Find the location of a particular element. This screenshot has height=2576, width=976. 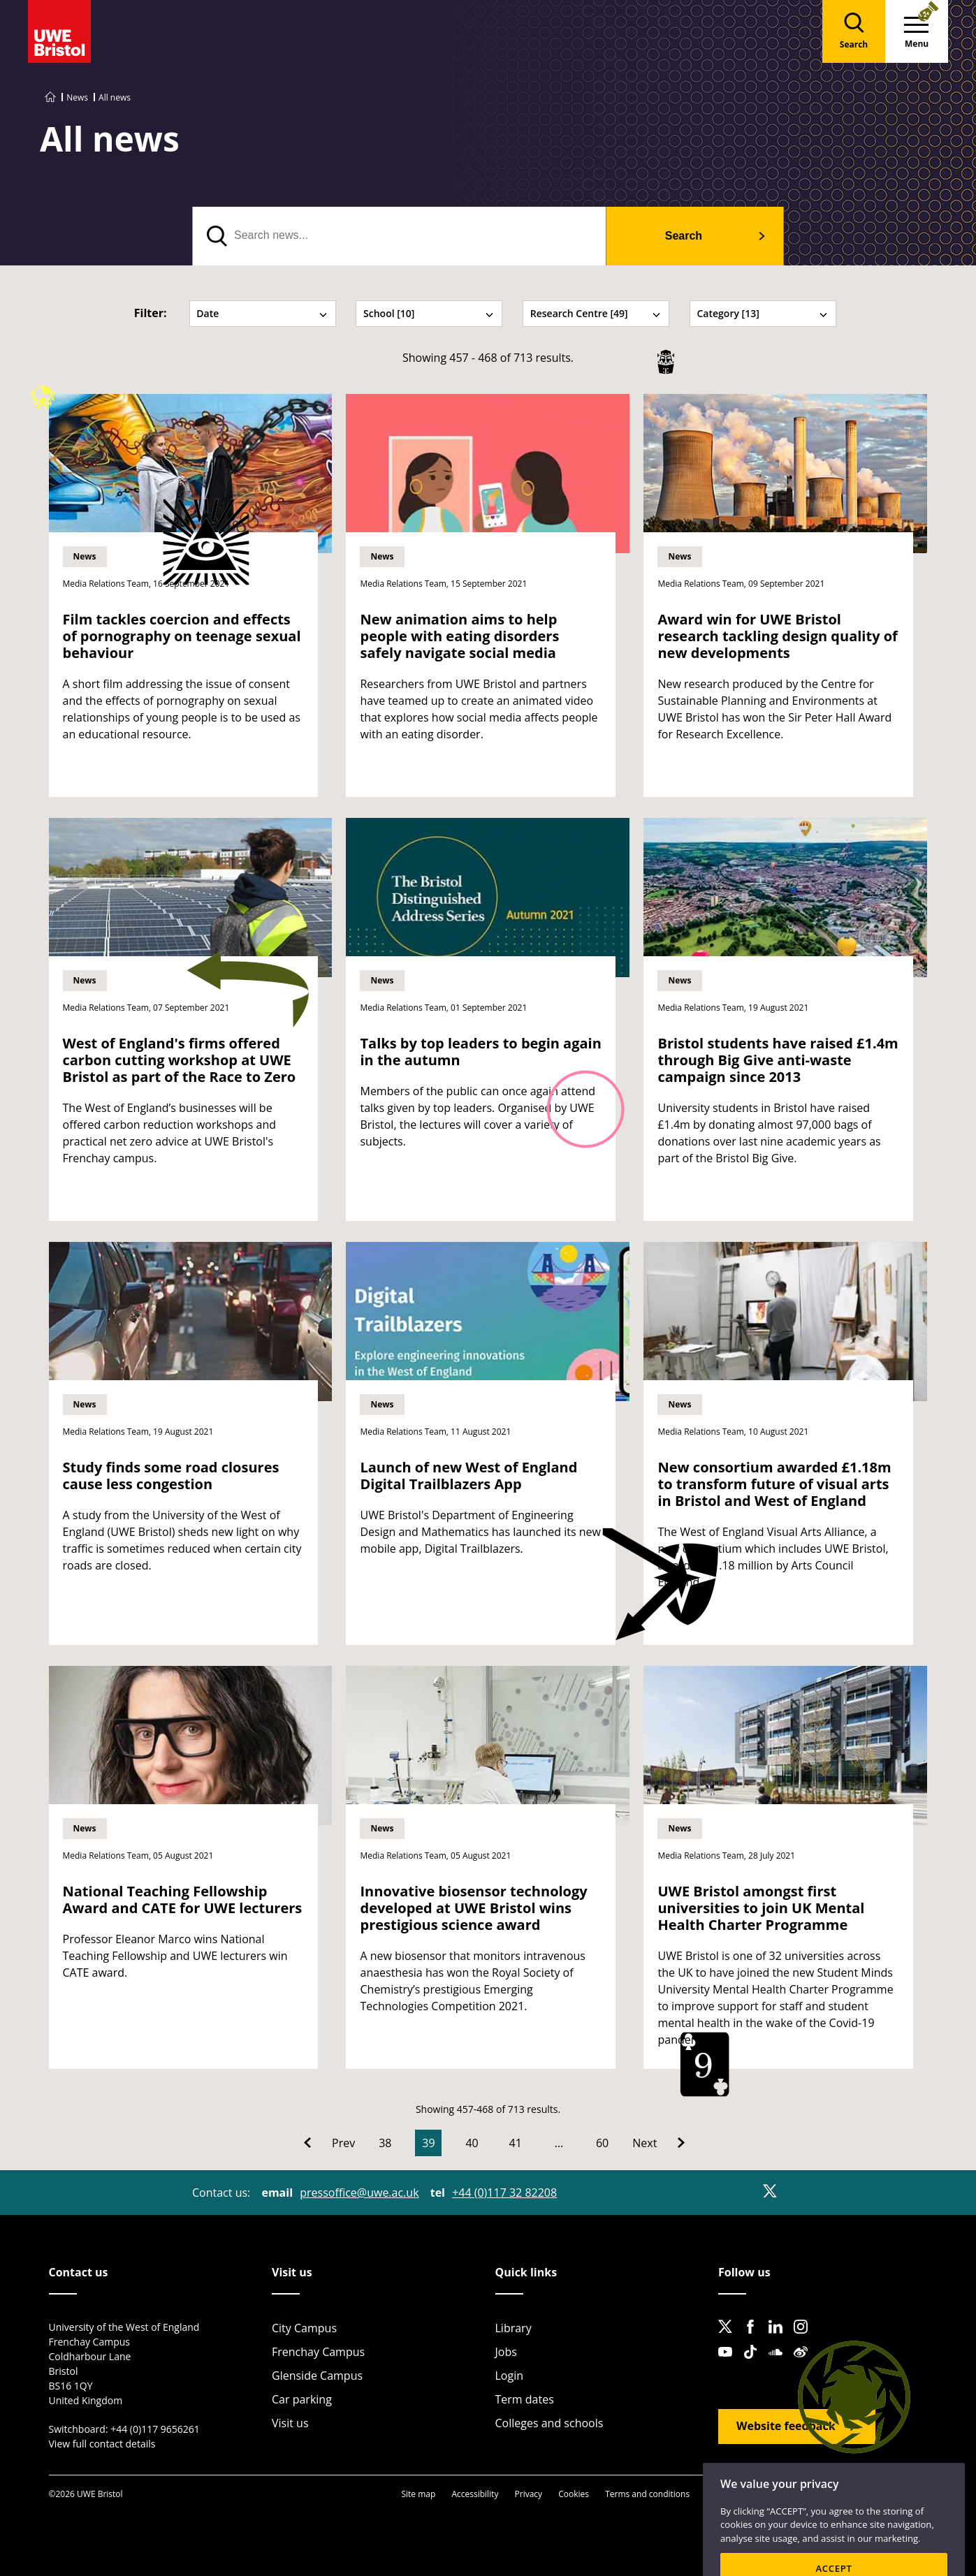

nine of clubs playing card is located at coordinates (704, 2064).